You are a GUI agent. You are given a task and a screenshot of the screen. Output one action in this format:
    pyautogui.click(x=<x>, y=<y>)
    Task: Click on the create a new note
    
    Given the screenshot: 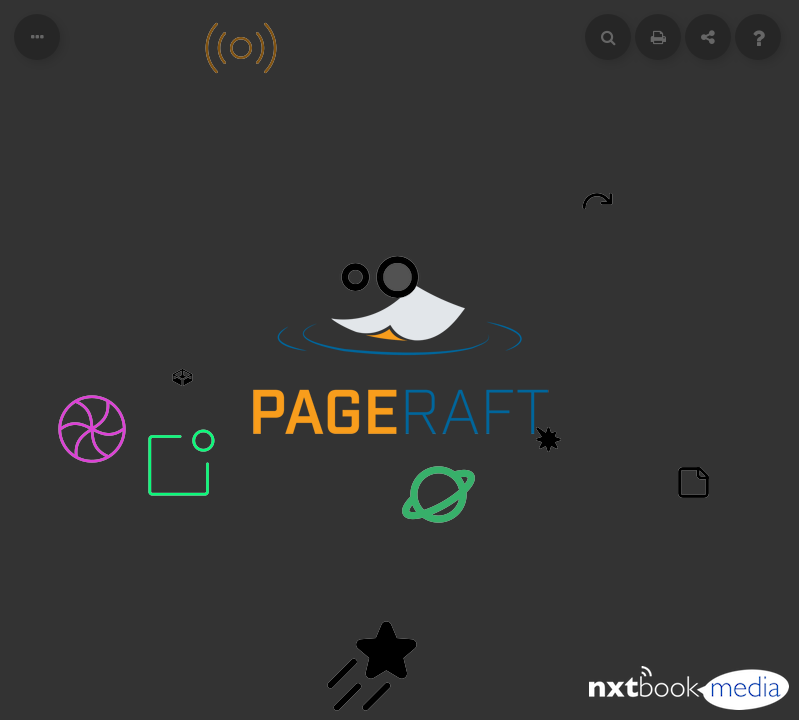 What is the action you would take?
    pyautogui.click(x=693, y=482)
    